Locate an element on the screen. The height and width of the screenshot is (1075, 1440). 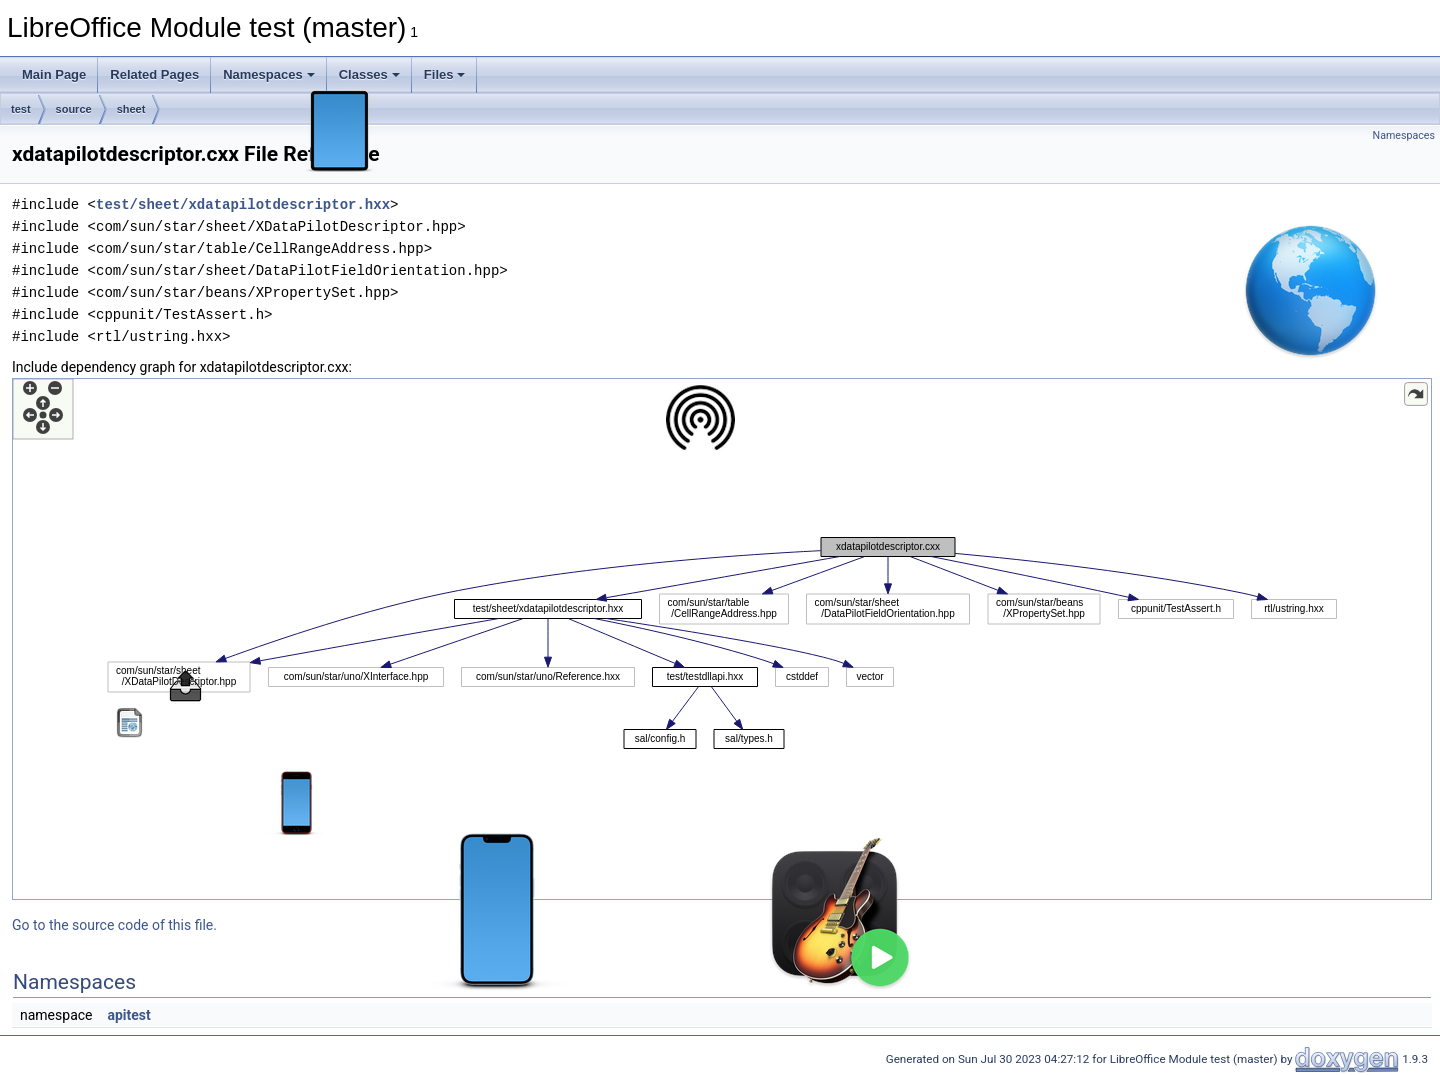
iPad Air M2 device icon is located at coordinates (339, 131).